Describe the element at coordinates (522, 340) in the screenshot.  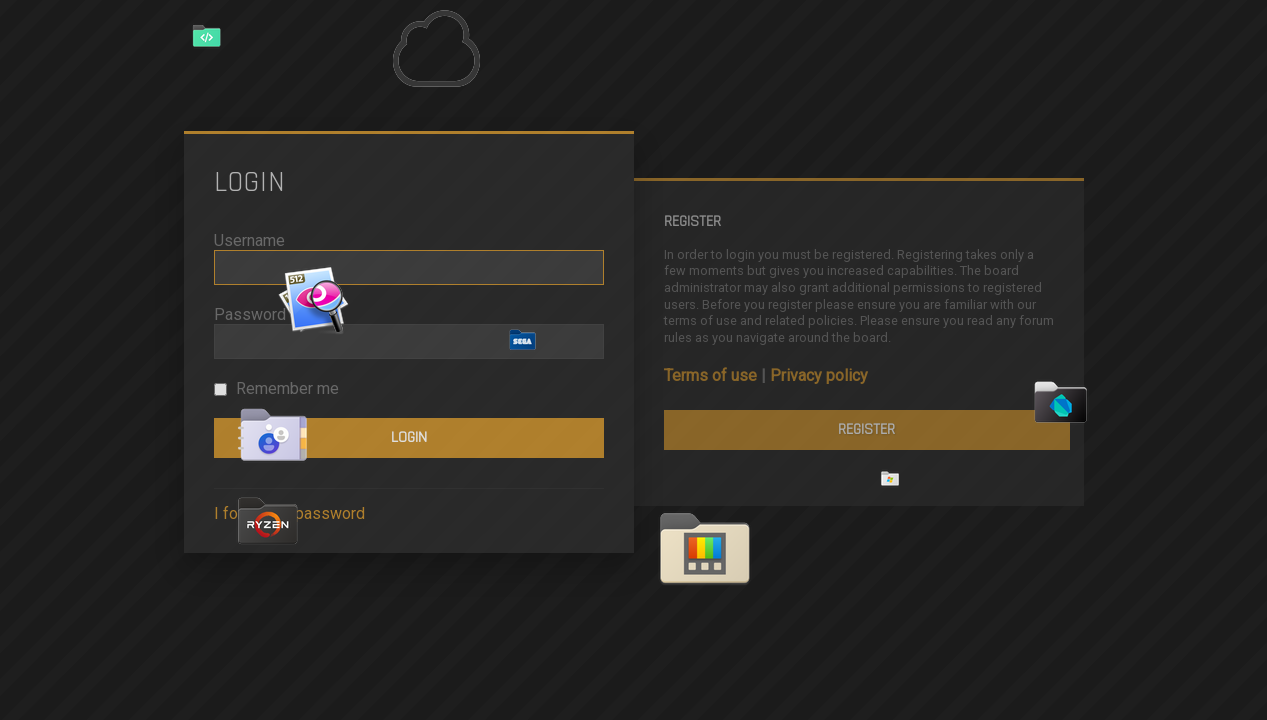
I see `open folder containing sega games or files` at that location.